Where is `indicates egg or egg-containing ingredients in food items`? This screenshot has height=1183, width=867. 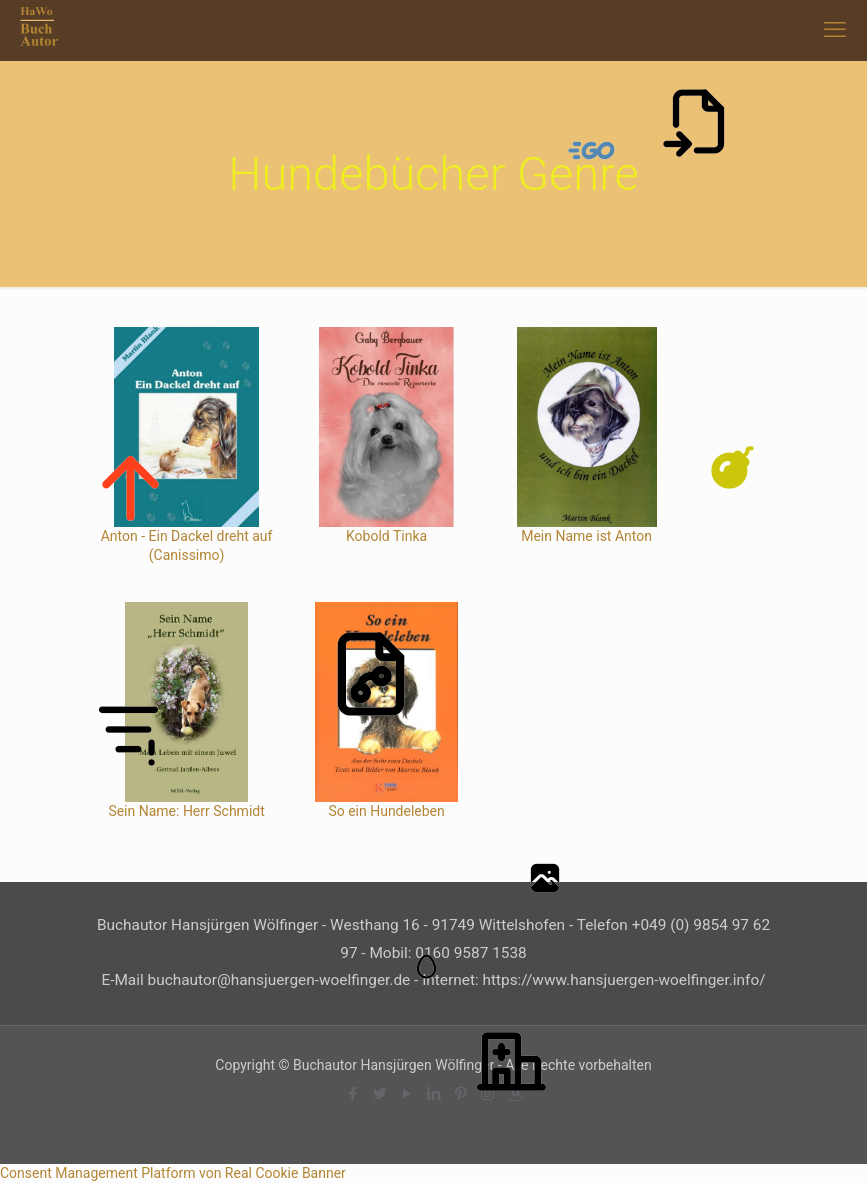 indicates egg or egg-containing ingredients in food items is located at coordinates (426, 966).